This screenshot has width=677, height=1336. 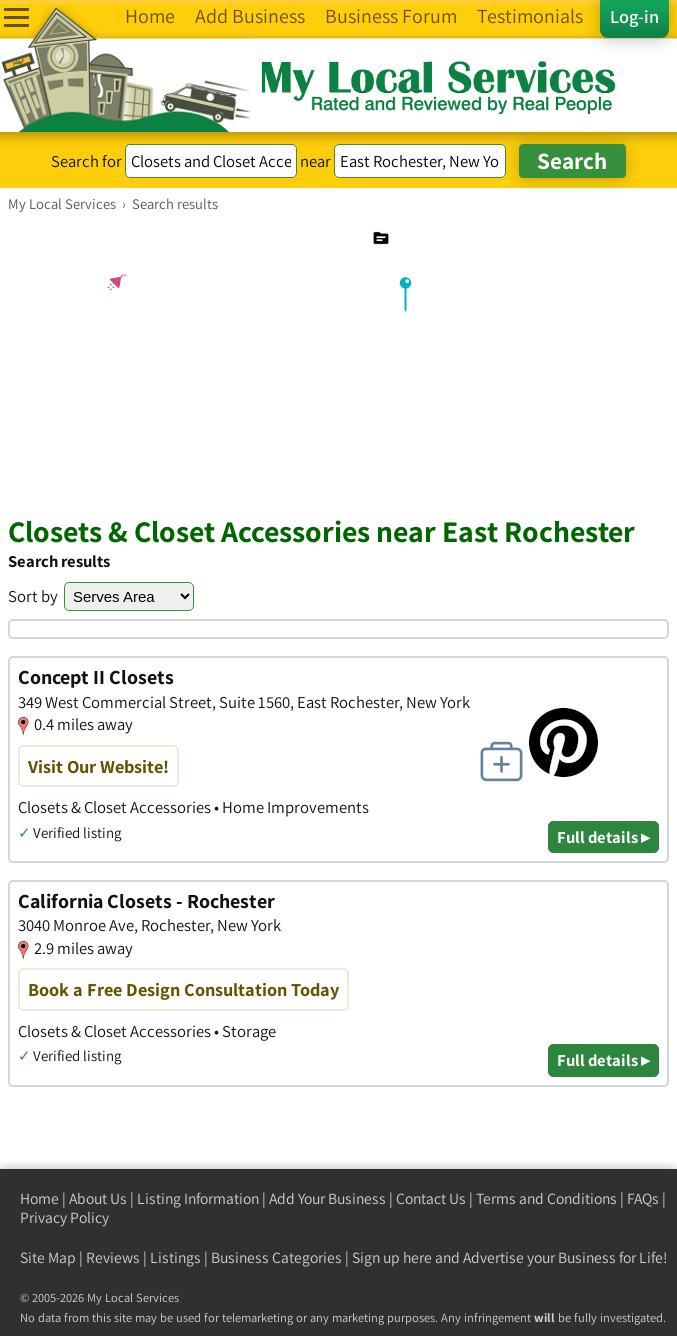 What do you see at coordinates (563, 742) in the screenshot?
I see `open Pinterest app` at bounding box center [563, 742].